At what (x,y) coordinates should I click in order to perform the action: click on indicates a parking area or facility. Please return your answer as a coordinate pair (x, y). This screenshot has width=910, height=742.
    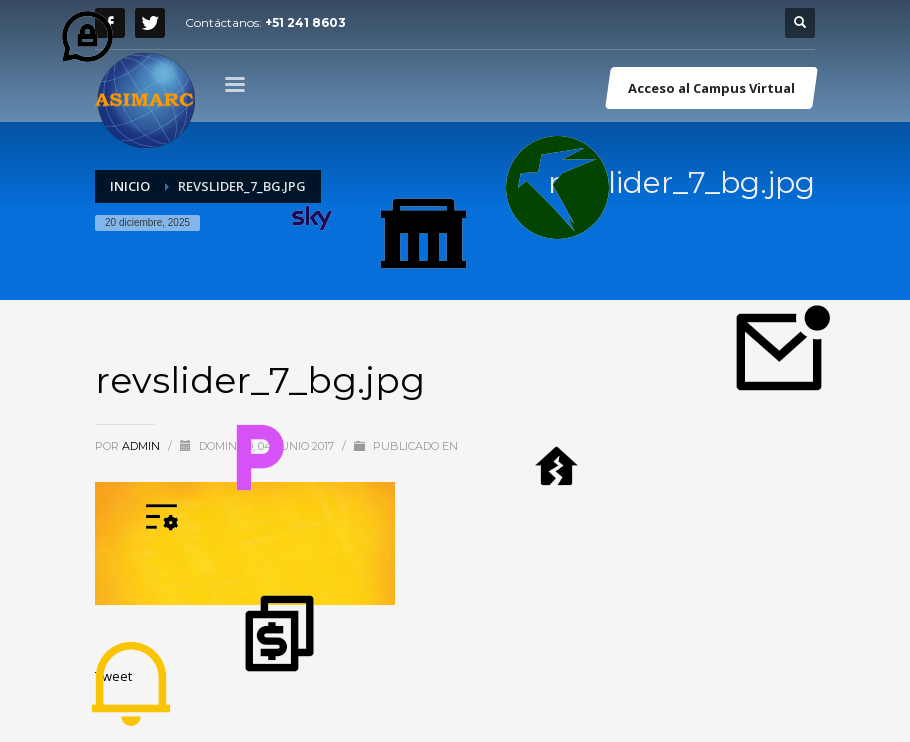
    Looking at the image, I should click on (258, 457).